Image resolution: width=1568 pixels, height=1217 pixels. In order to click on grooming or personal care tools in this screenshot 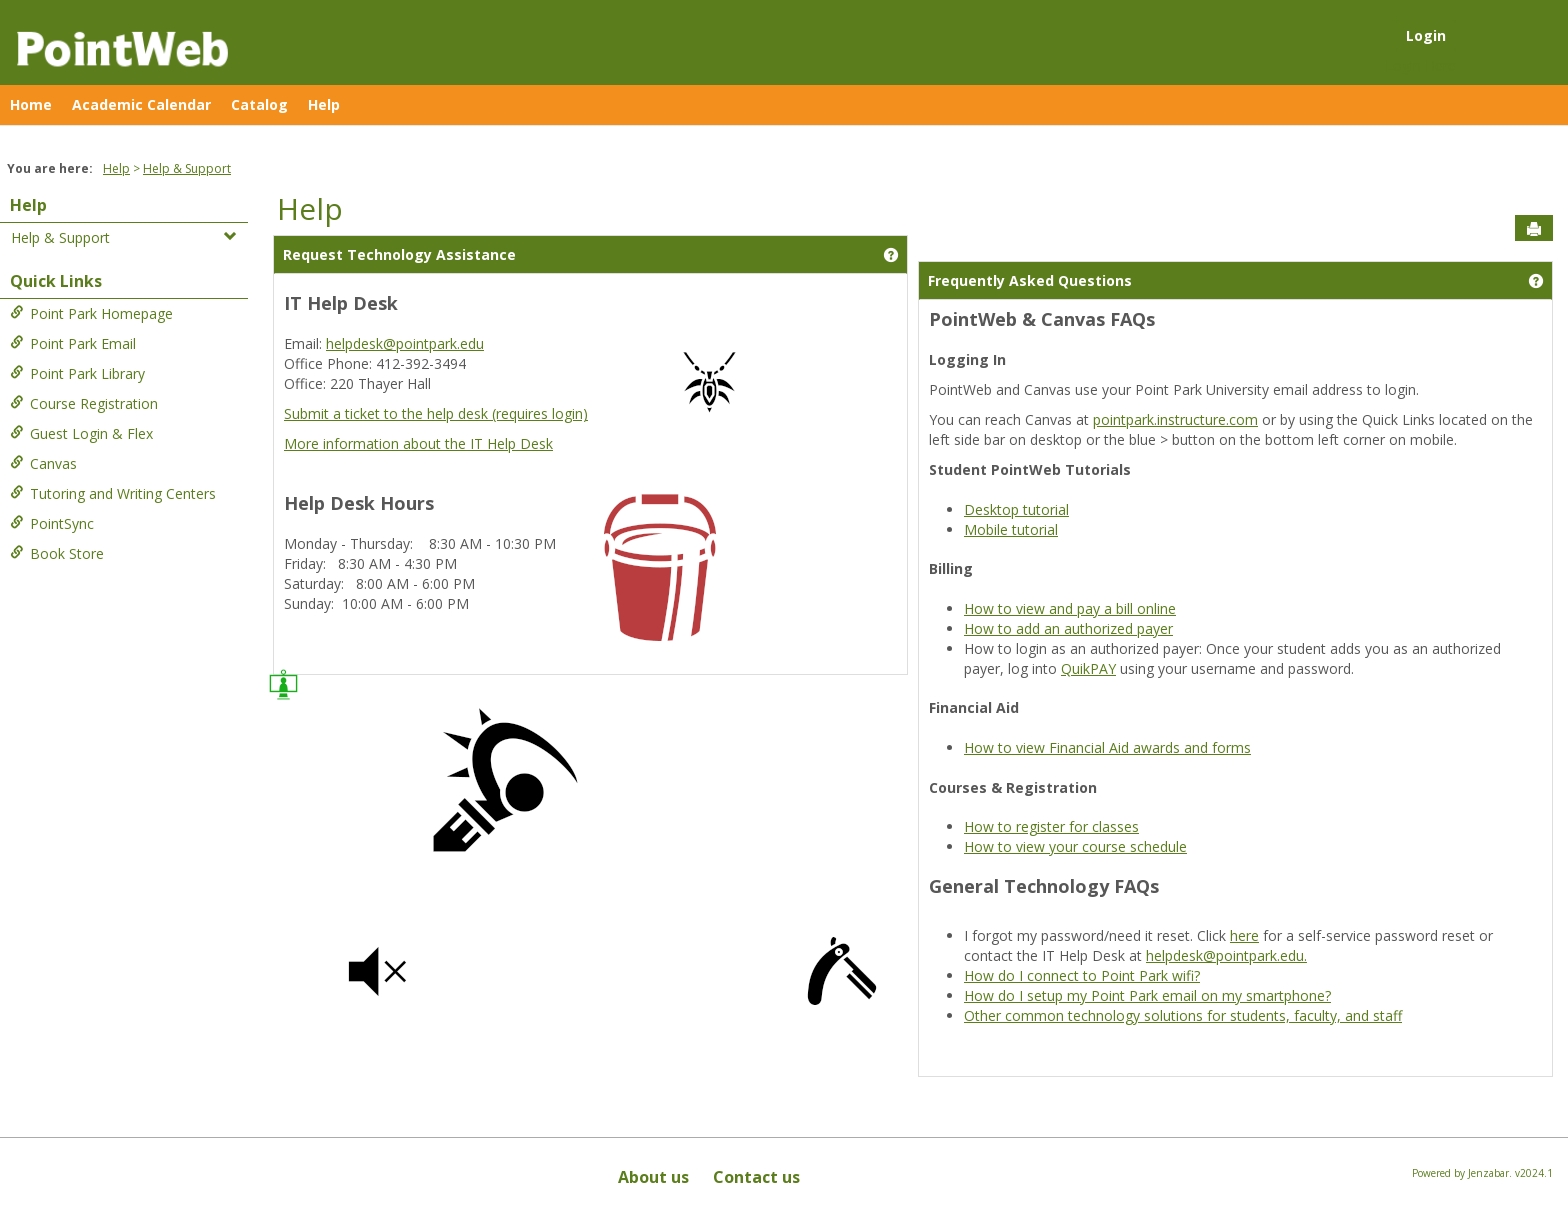, I will do `click(842, 971)`.